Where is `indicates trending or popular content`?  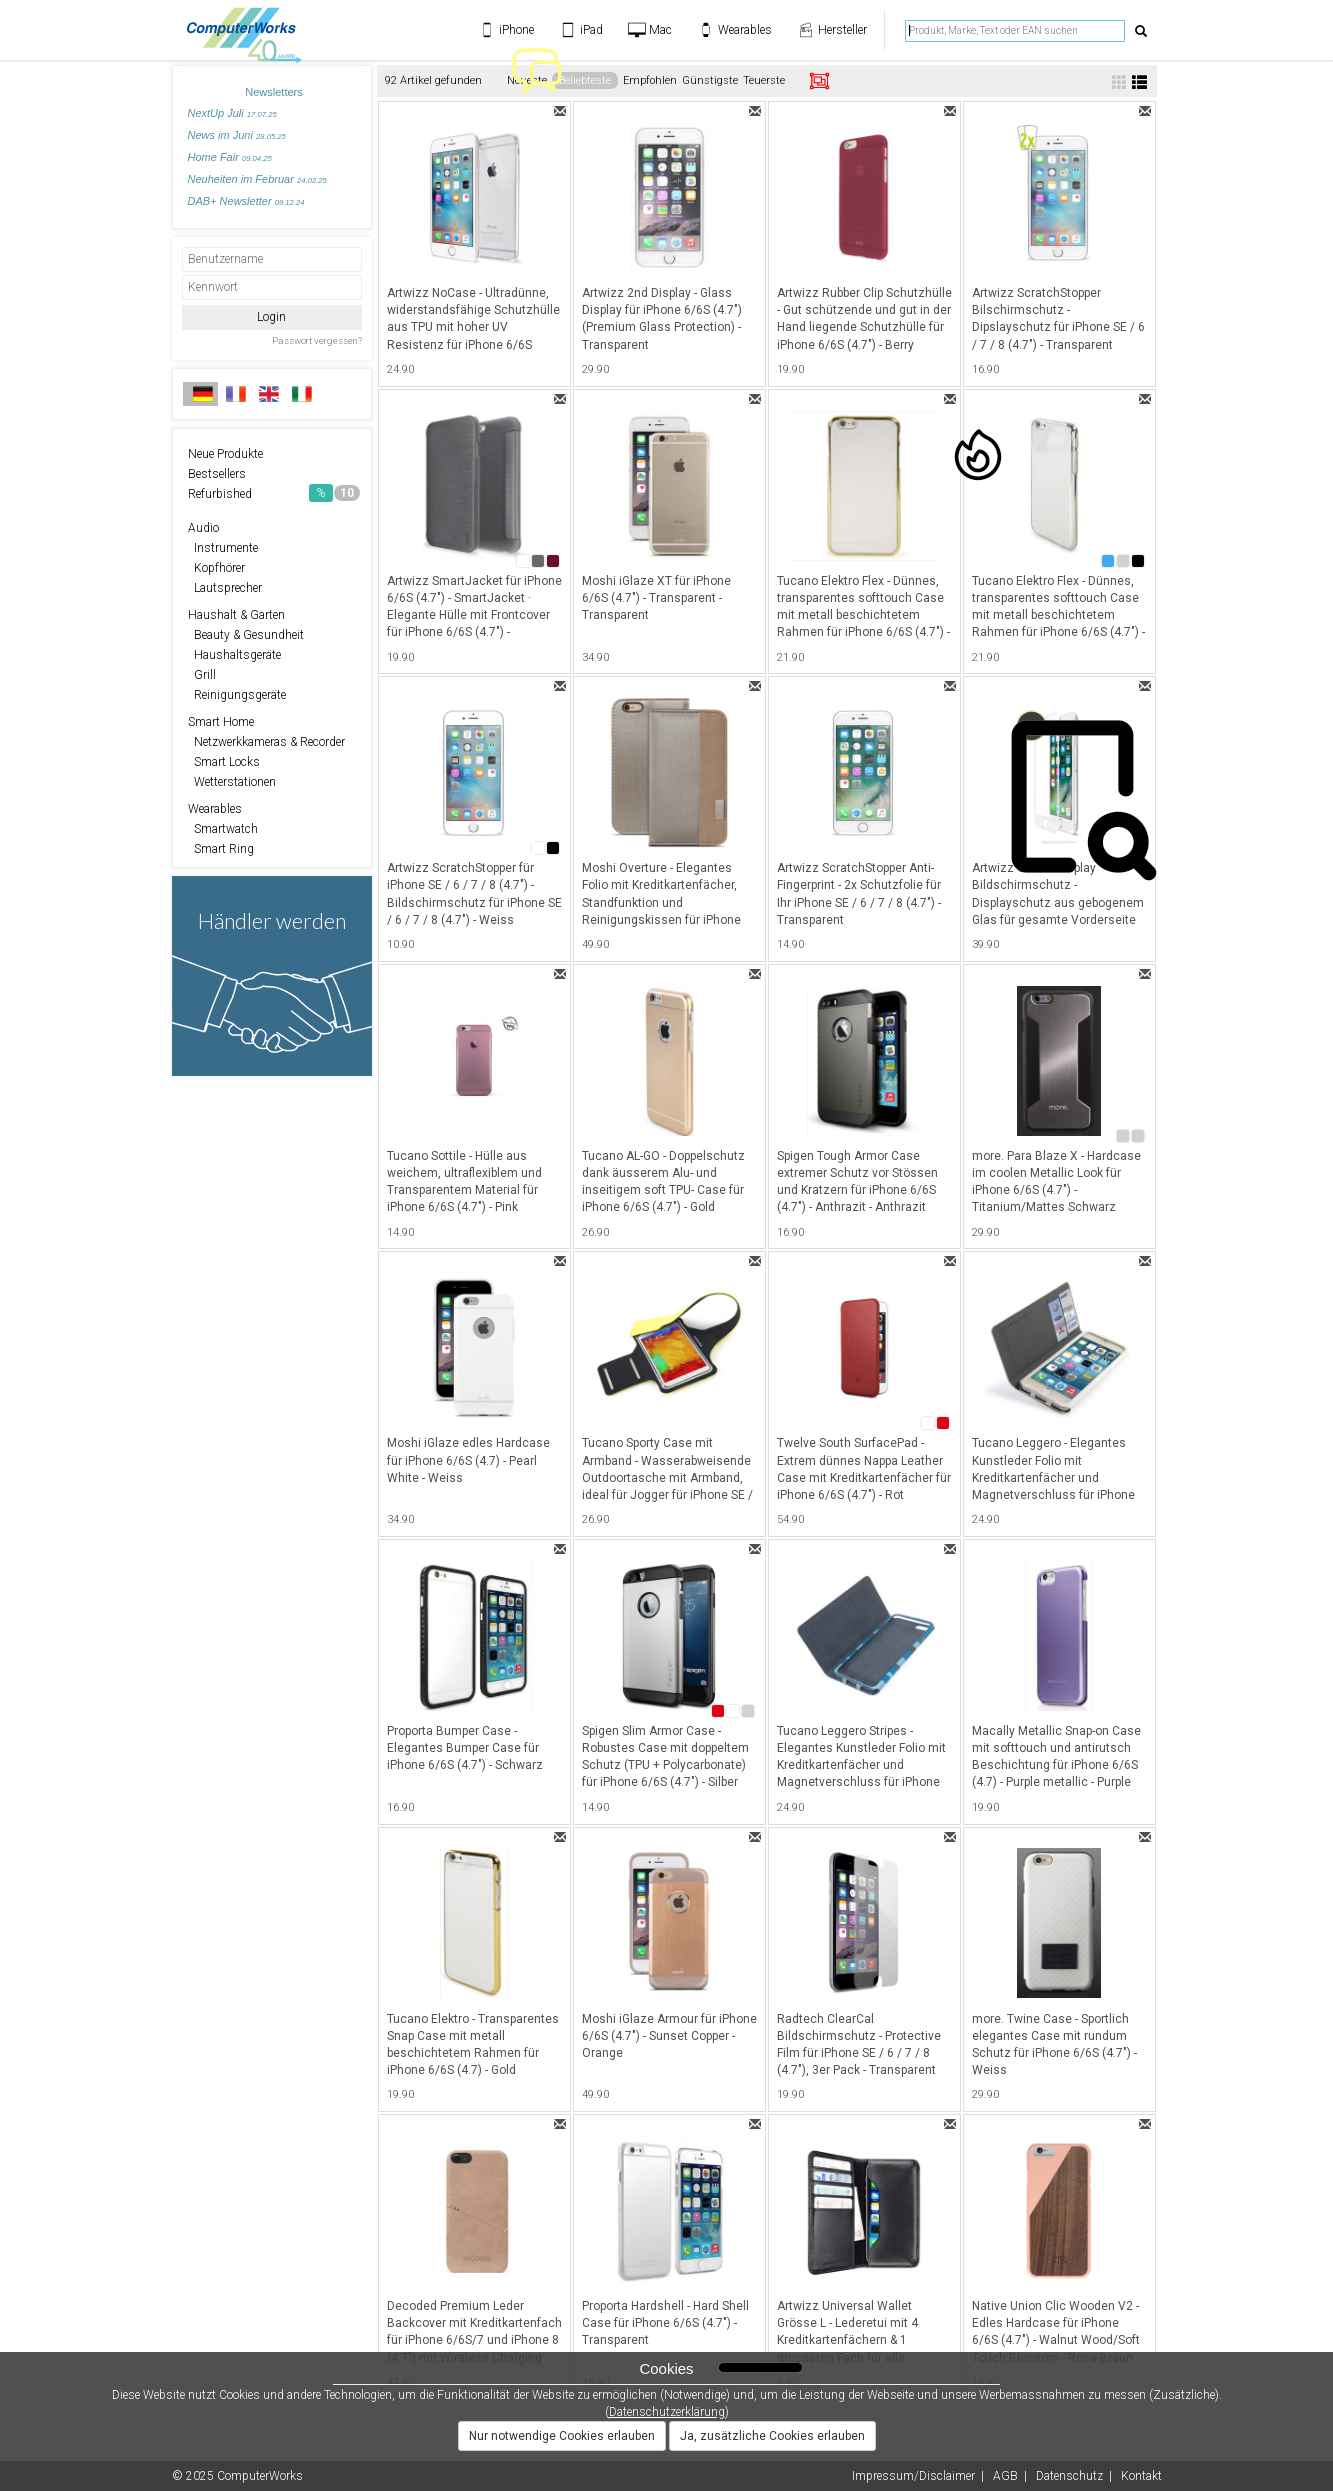
indicates trending or popular content is located at coordinates (978, 455).